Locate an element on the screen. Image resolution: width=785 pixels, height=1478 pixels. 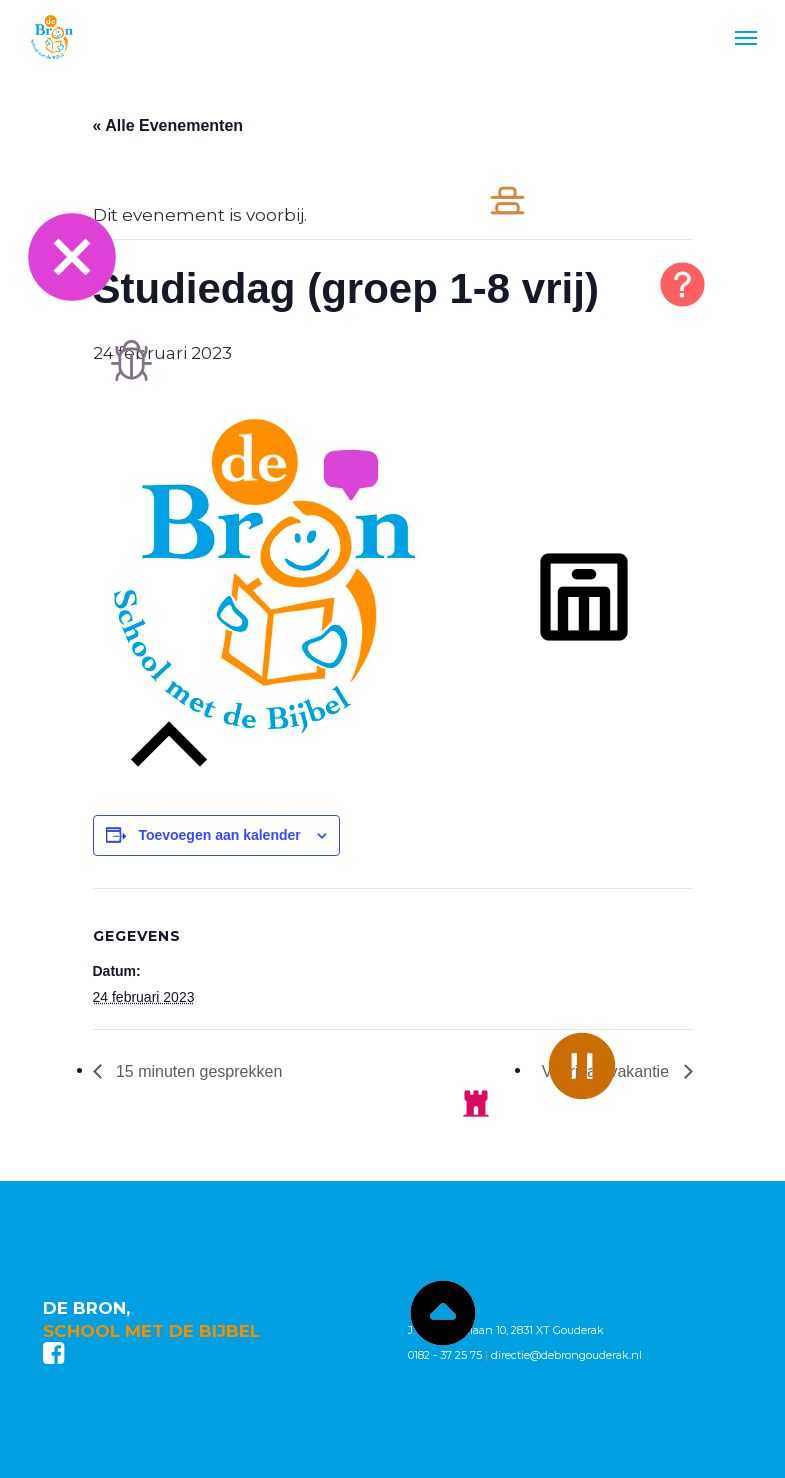
collapse an expanded section is located at coordinates (169, 744).